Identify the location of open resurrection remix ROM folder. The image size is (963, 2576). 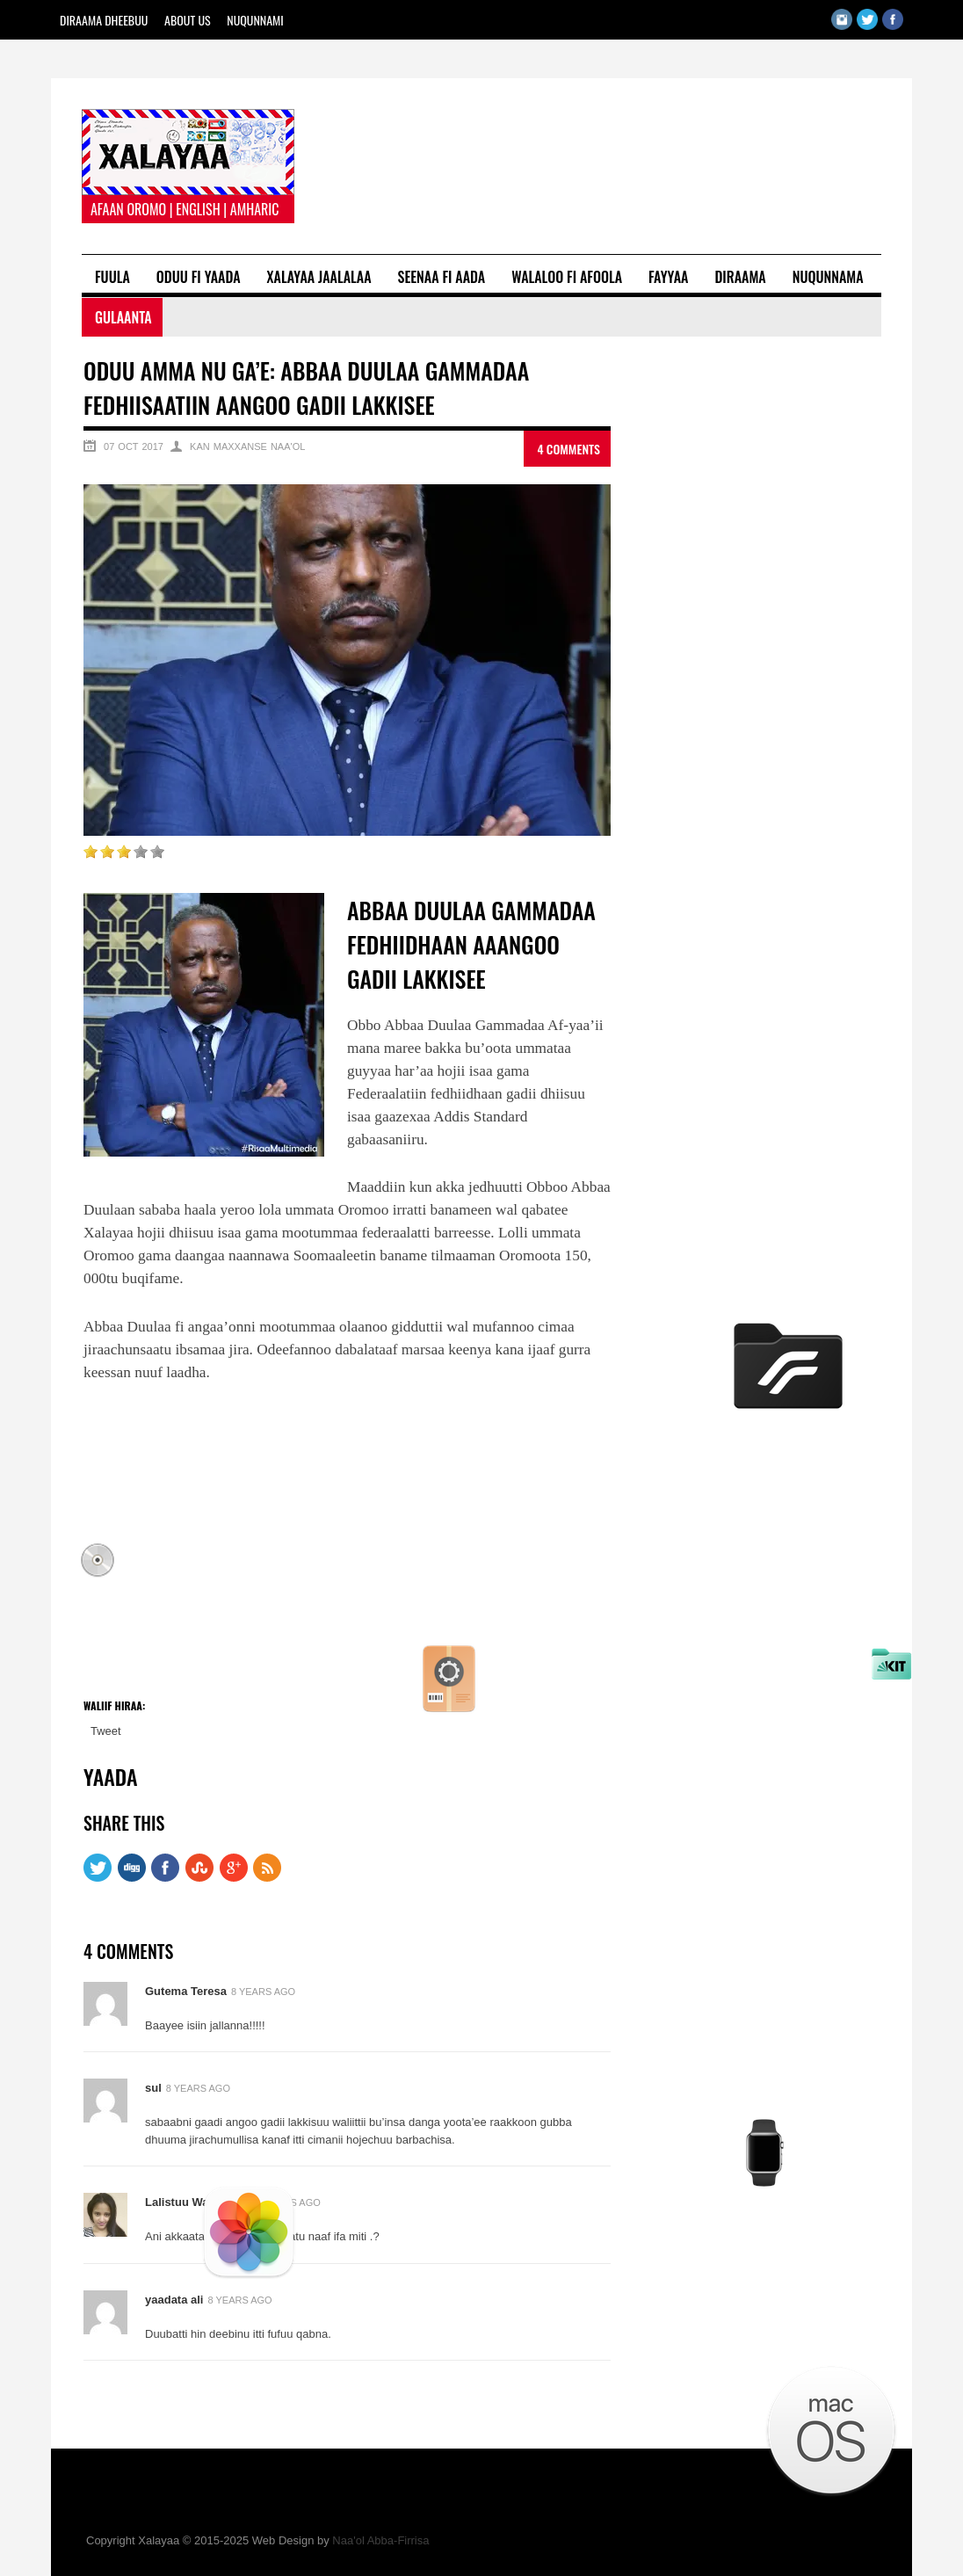
(787, 1368).